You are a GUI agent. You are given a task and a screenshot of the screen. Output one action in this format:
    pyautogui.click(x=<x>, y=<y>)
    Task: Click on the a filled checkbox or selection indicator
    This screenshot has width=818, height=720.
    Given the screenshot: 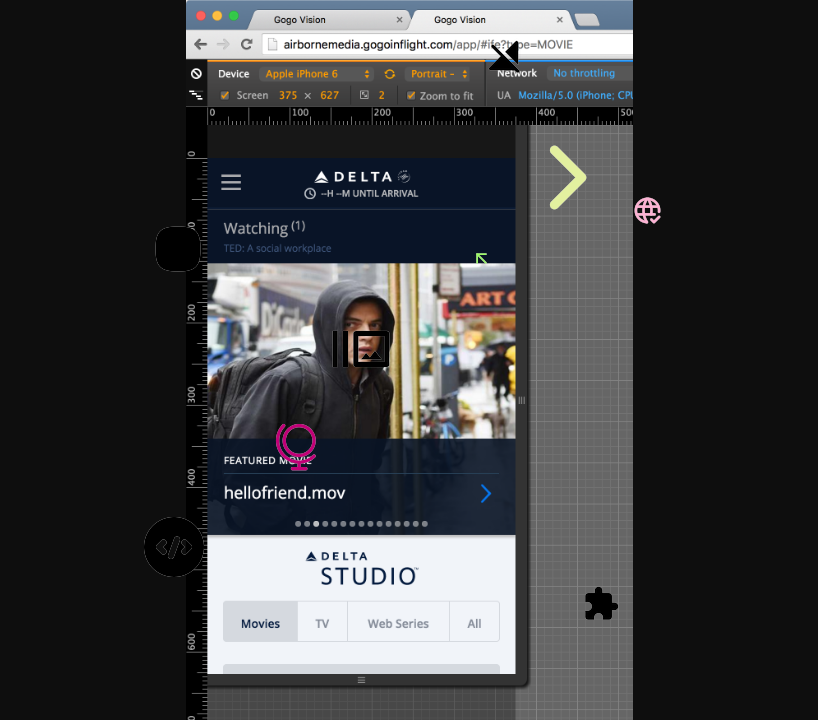 What is the action you would take?
    pyautogui.click(x=178, y=249)
    